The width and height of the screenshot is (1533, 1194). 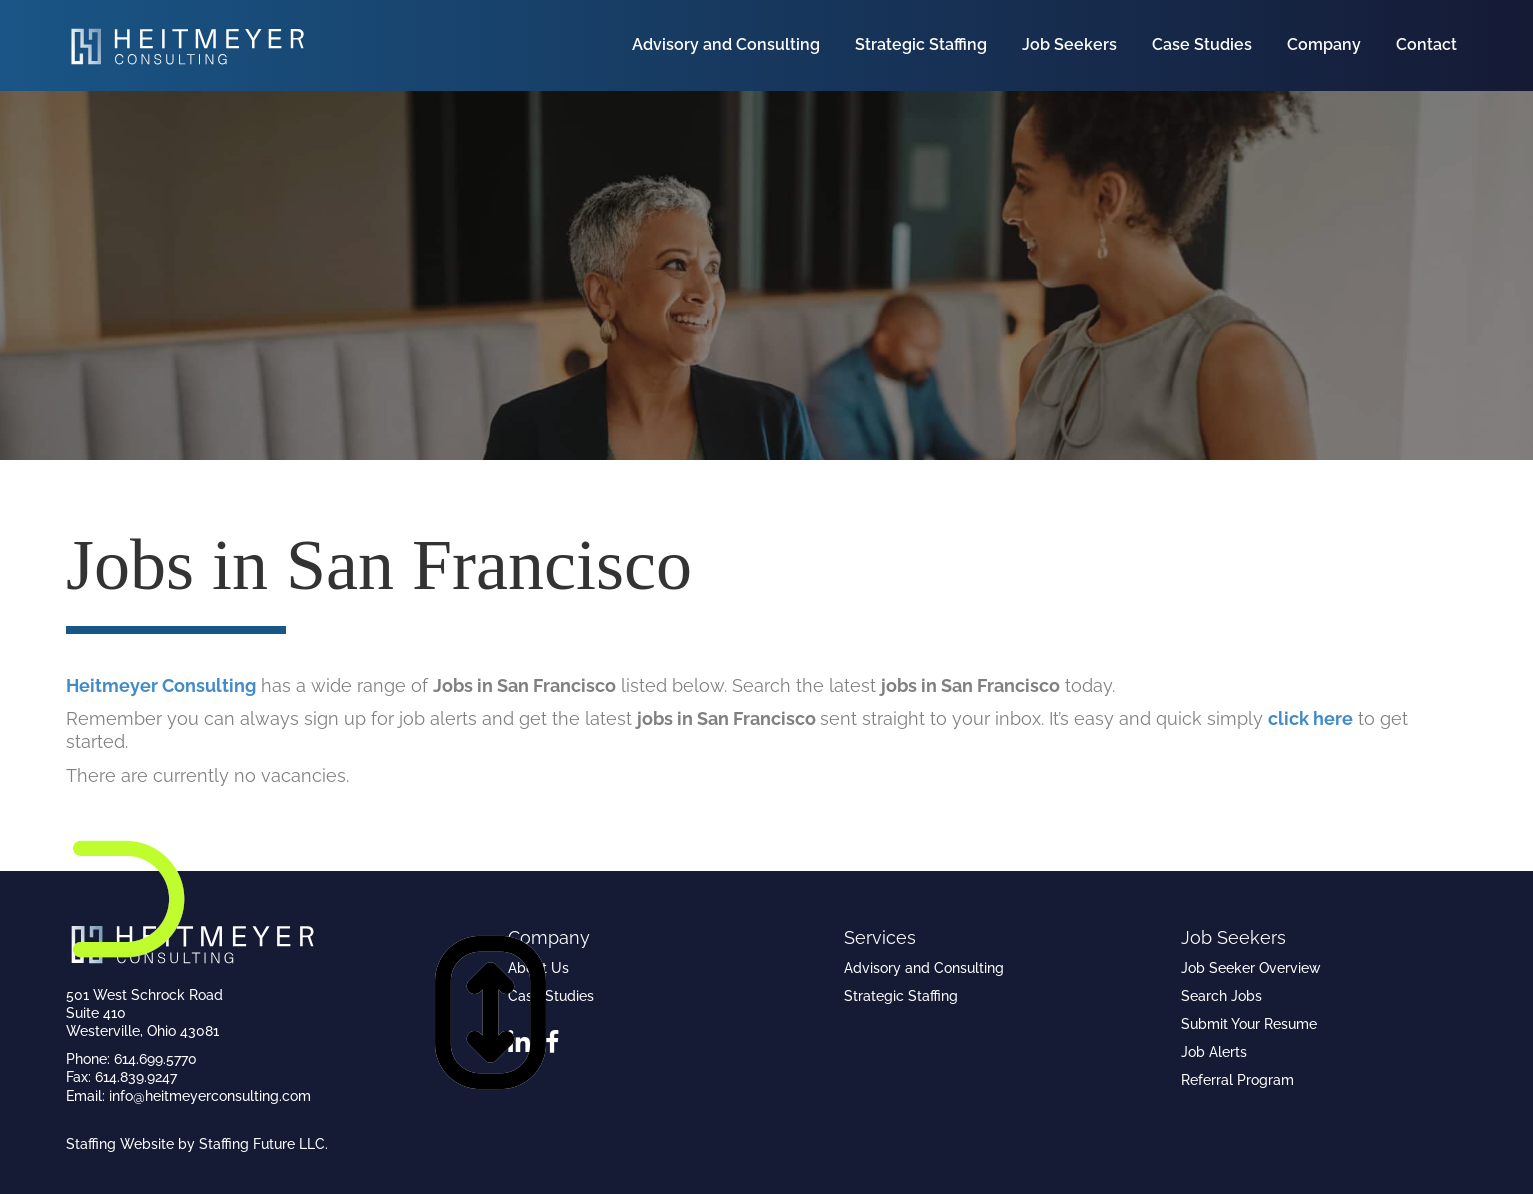 I want to click on indicates a proper superset relationship in mathematical notation, so click(x=121, y=899).